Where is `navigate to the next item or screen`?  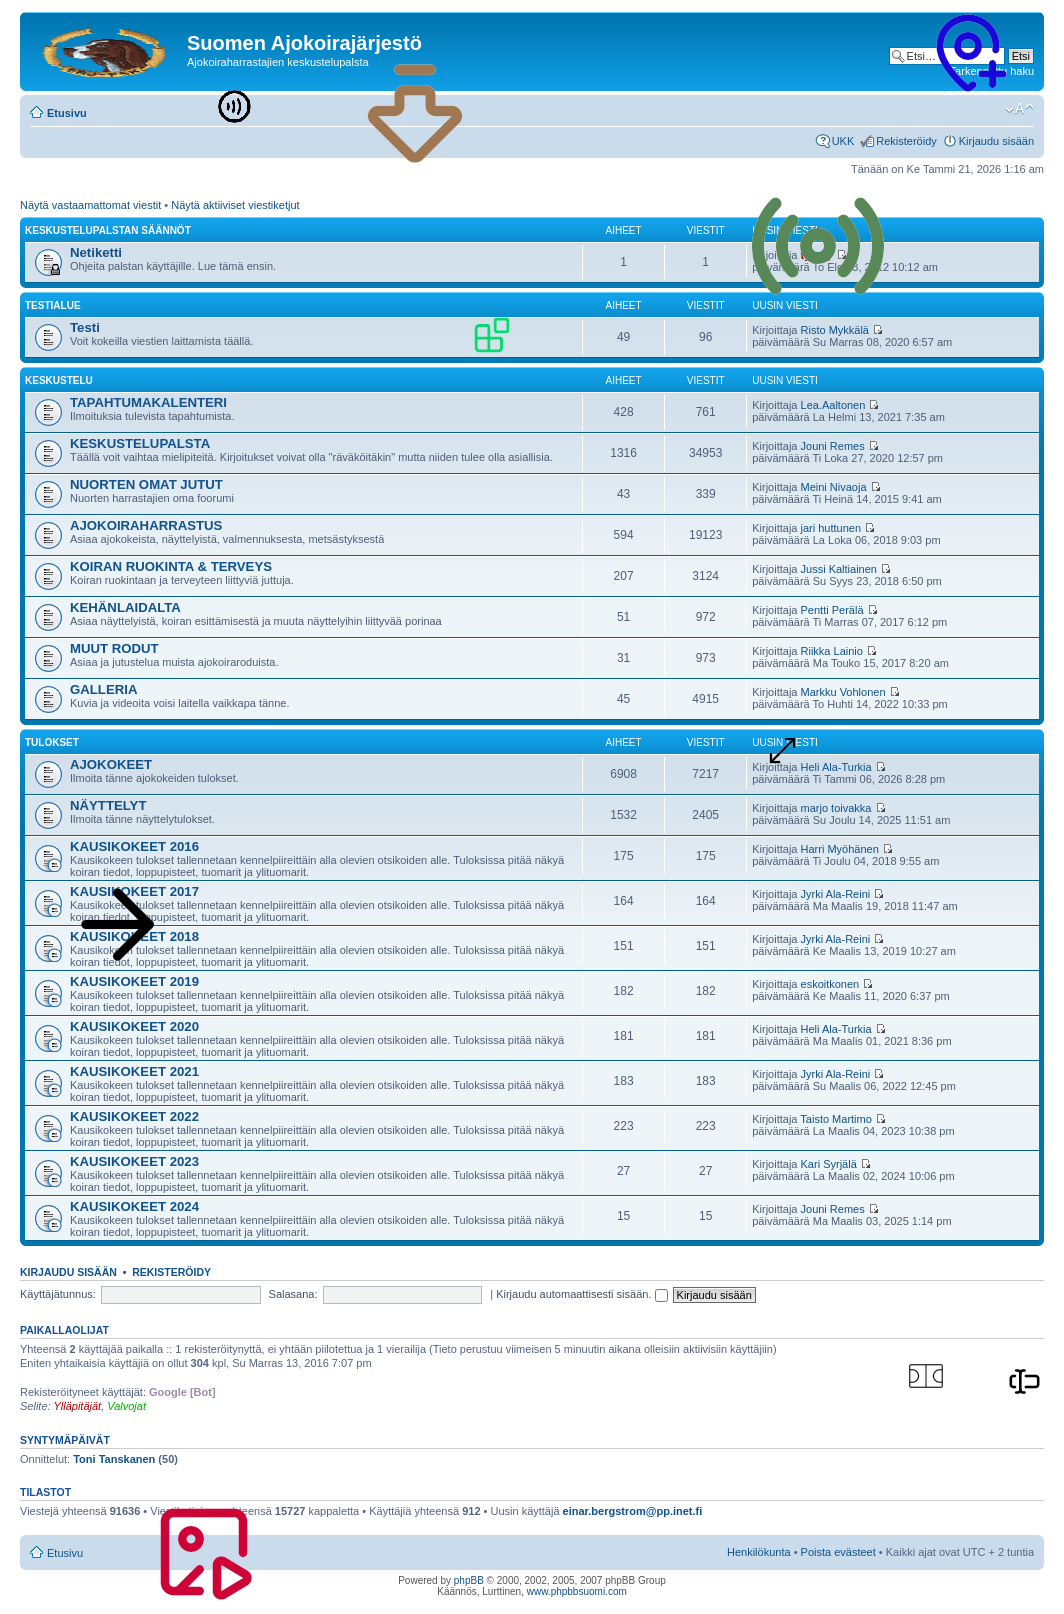 navigate to the next item or screen is located at coordinates (117, 924).